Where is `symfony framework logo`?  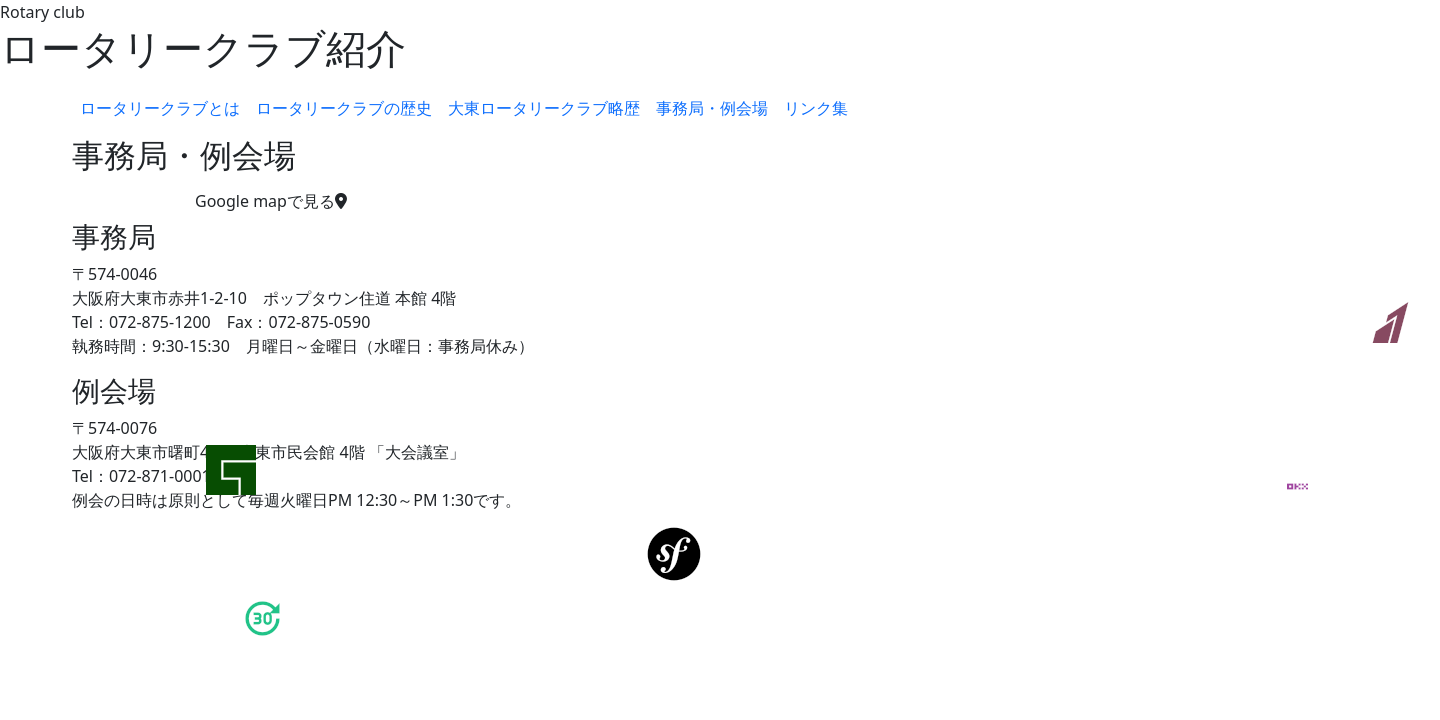
symfony framework logo is located at coordinates (674, 554).